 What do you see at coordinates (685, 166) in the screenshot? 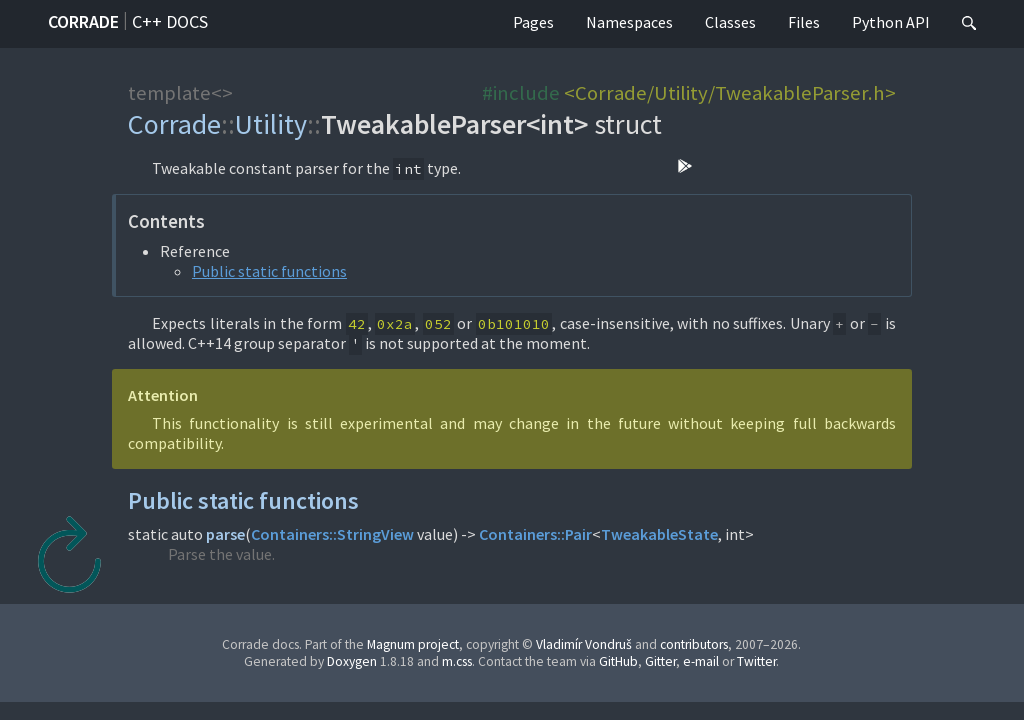
I see `open google play store` at bounding box center [685, 166].